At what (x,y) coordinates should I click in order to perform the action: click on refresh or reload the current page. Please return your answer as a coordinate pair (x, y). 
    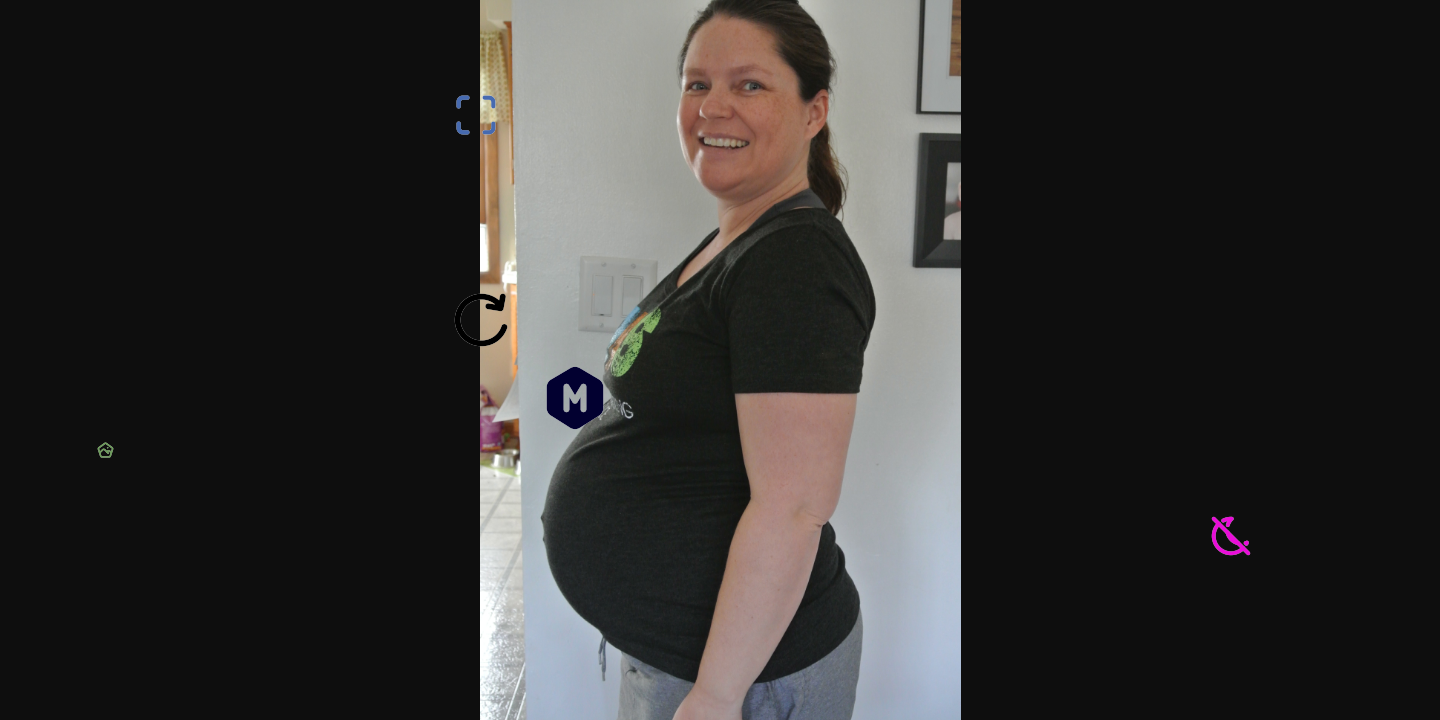
    Looking at the image, I should click on (481, 320).